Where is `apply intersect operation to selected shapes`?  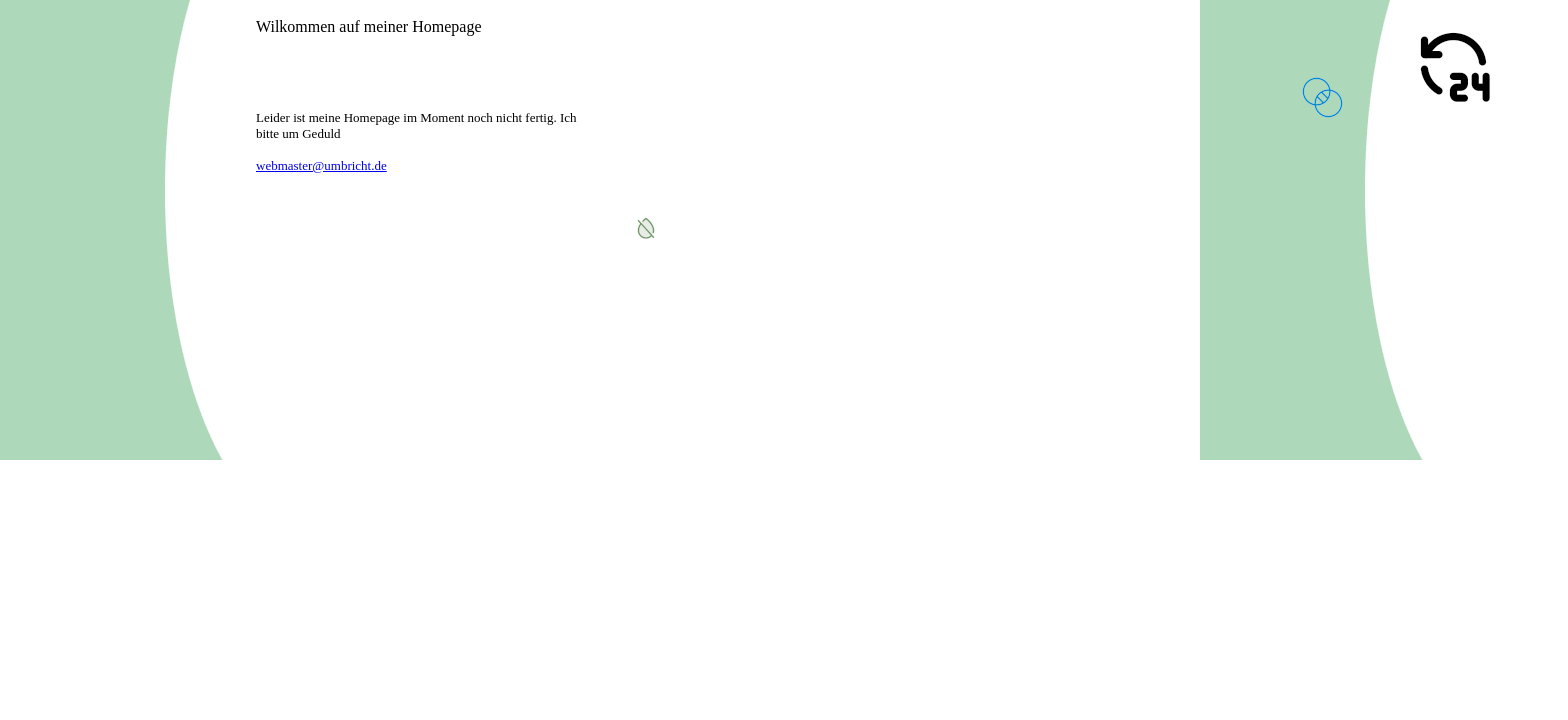 apply intersect operation to selected shapes is located at coordinates (1322, 97).